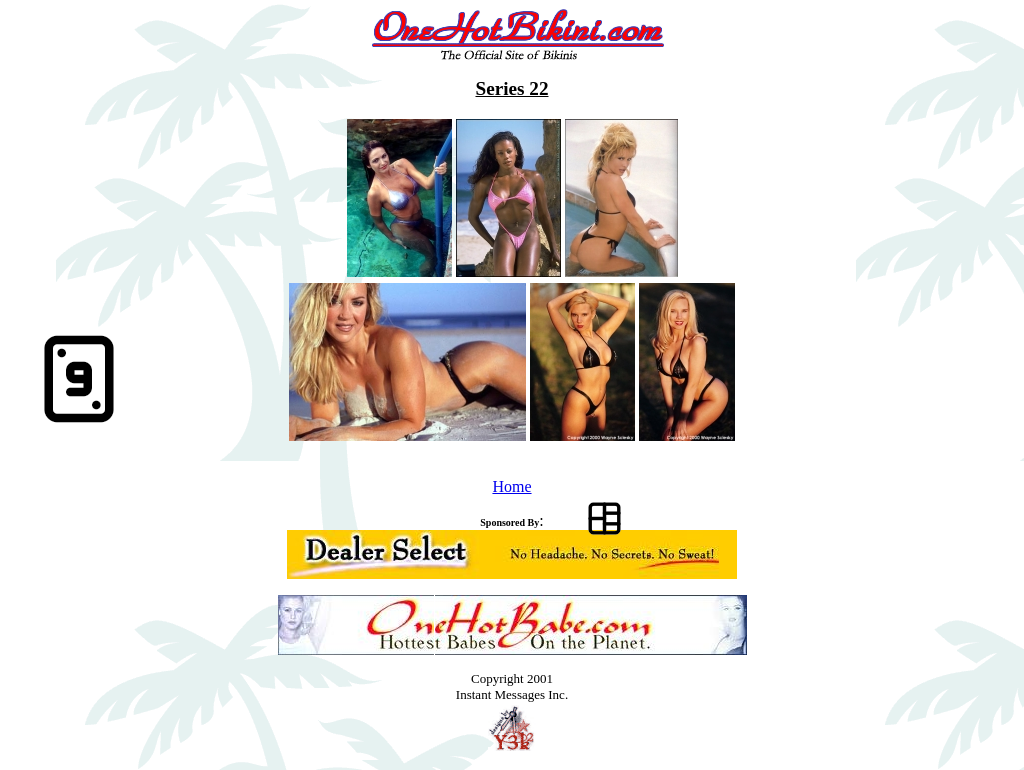  What do you see at coordinates (604, 518) in the screenshot?
I see `switch to split board layout view` at bounding box center [604, 518].